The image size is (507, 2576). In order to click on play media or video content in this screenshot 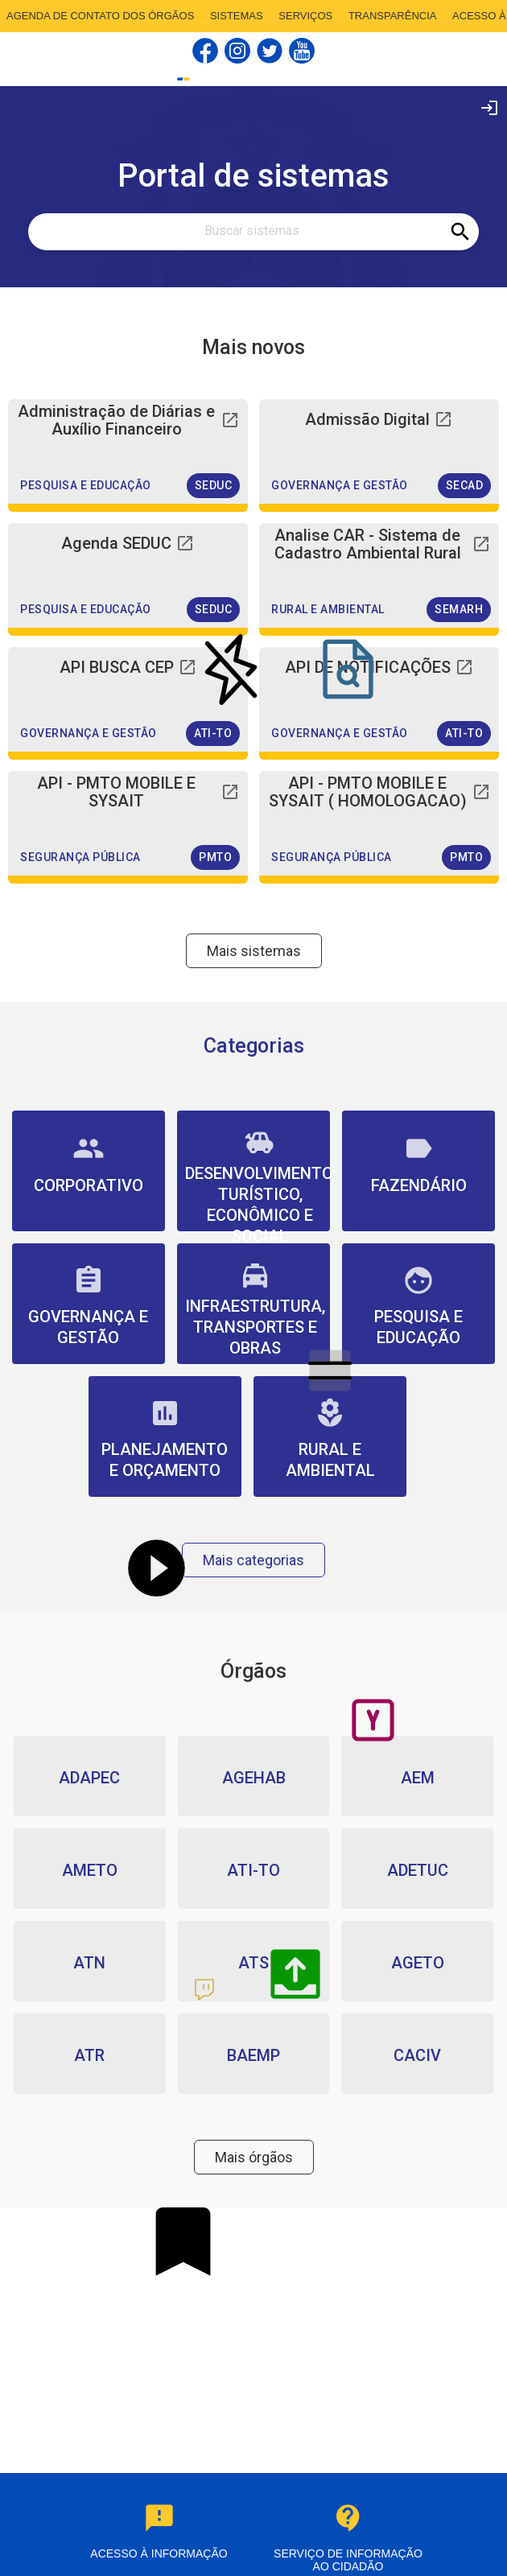, I will do `click(156, 1568)`.